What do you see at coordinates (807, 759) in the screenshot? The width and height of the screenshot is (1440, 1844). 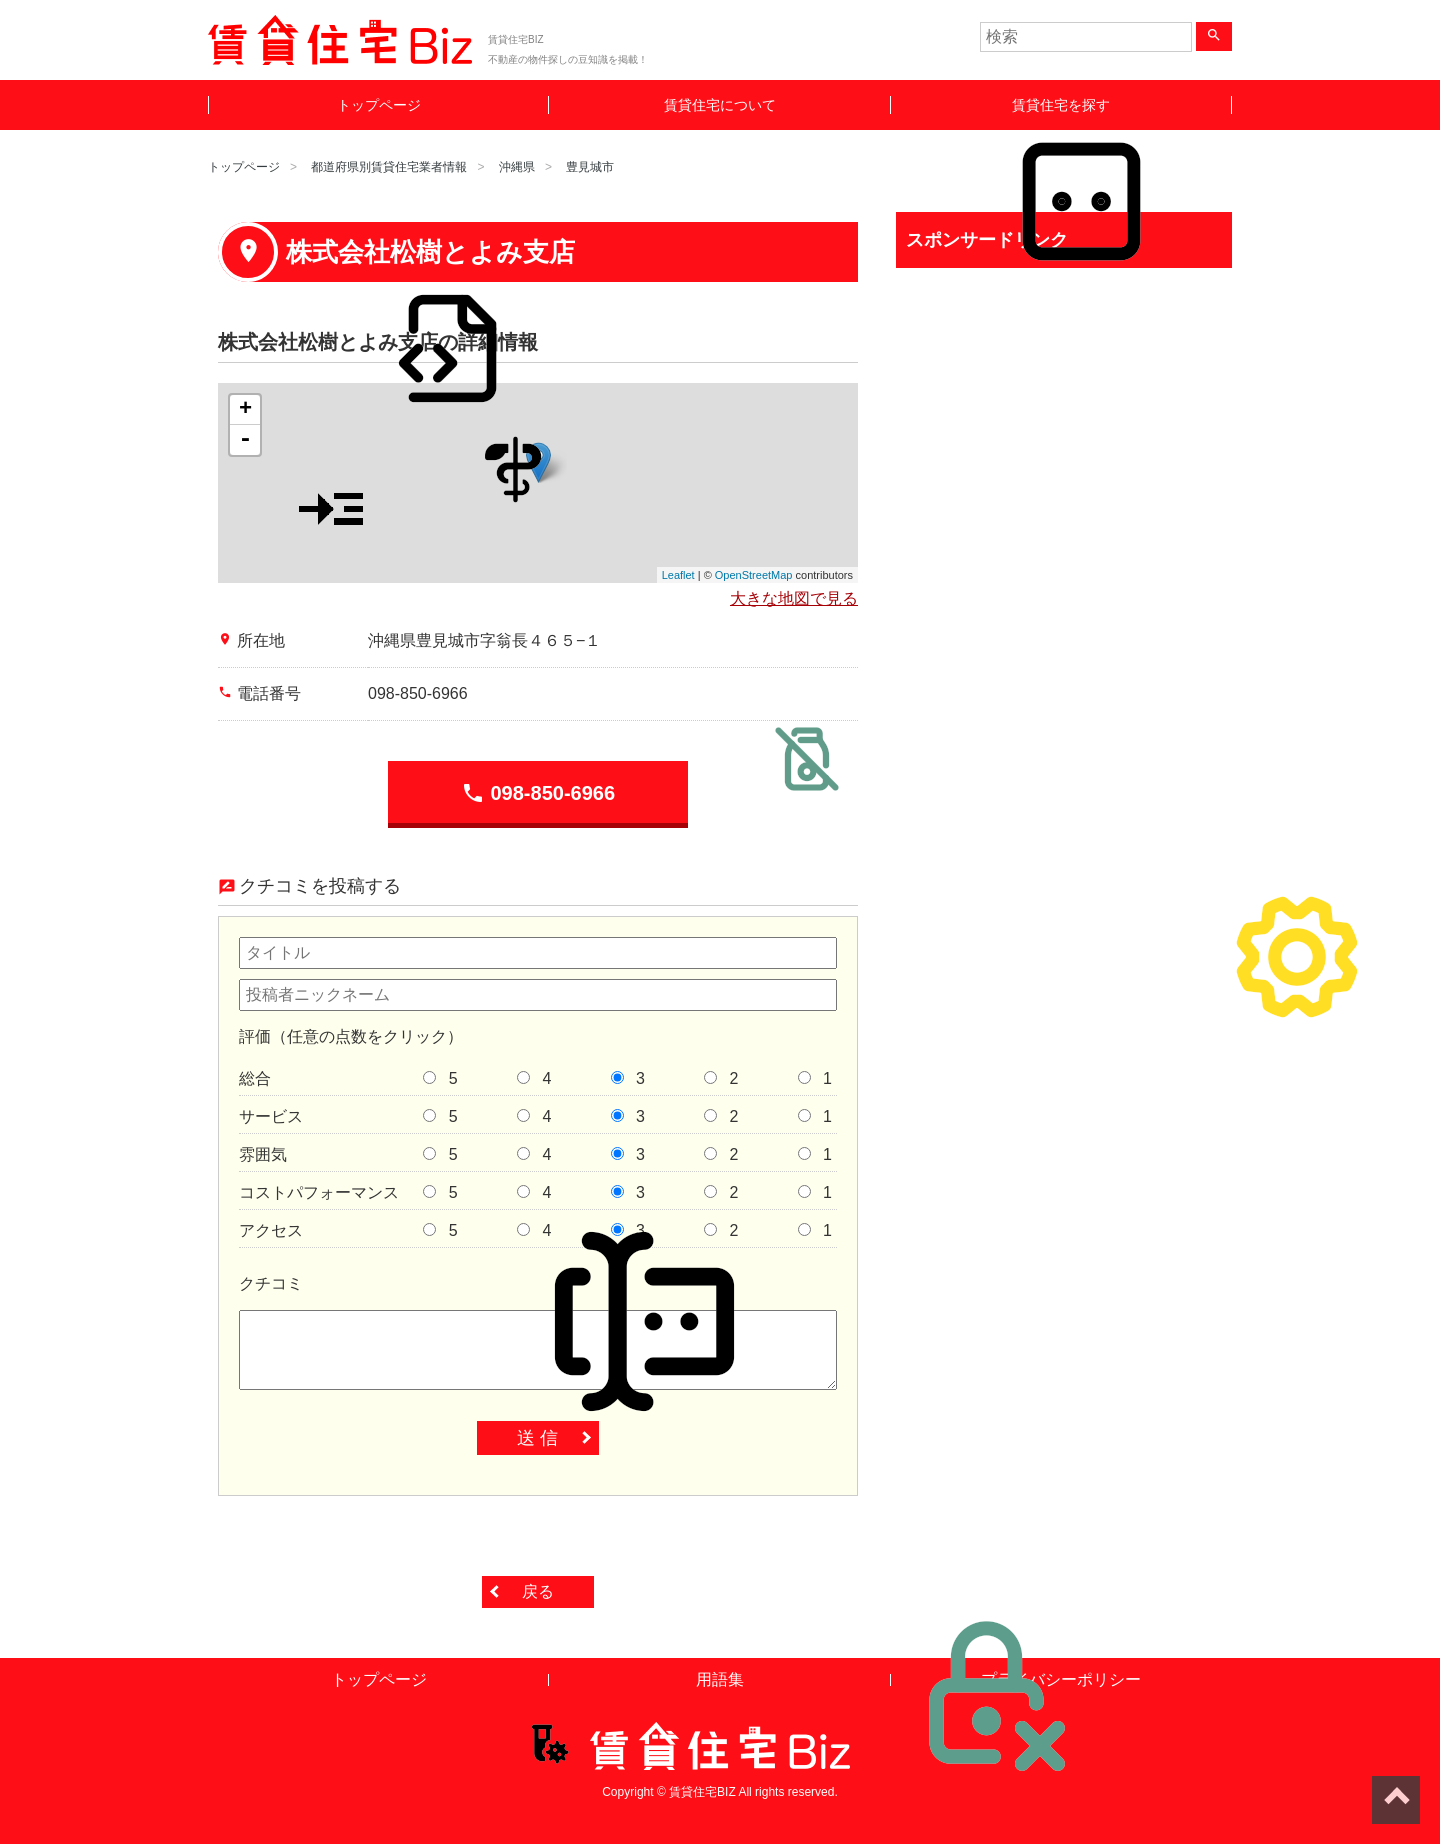 I see `indicates dairy-free or no milk option` at bounding box center [807, 759].